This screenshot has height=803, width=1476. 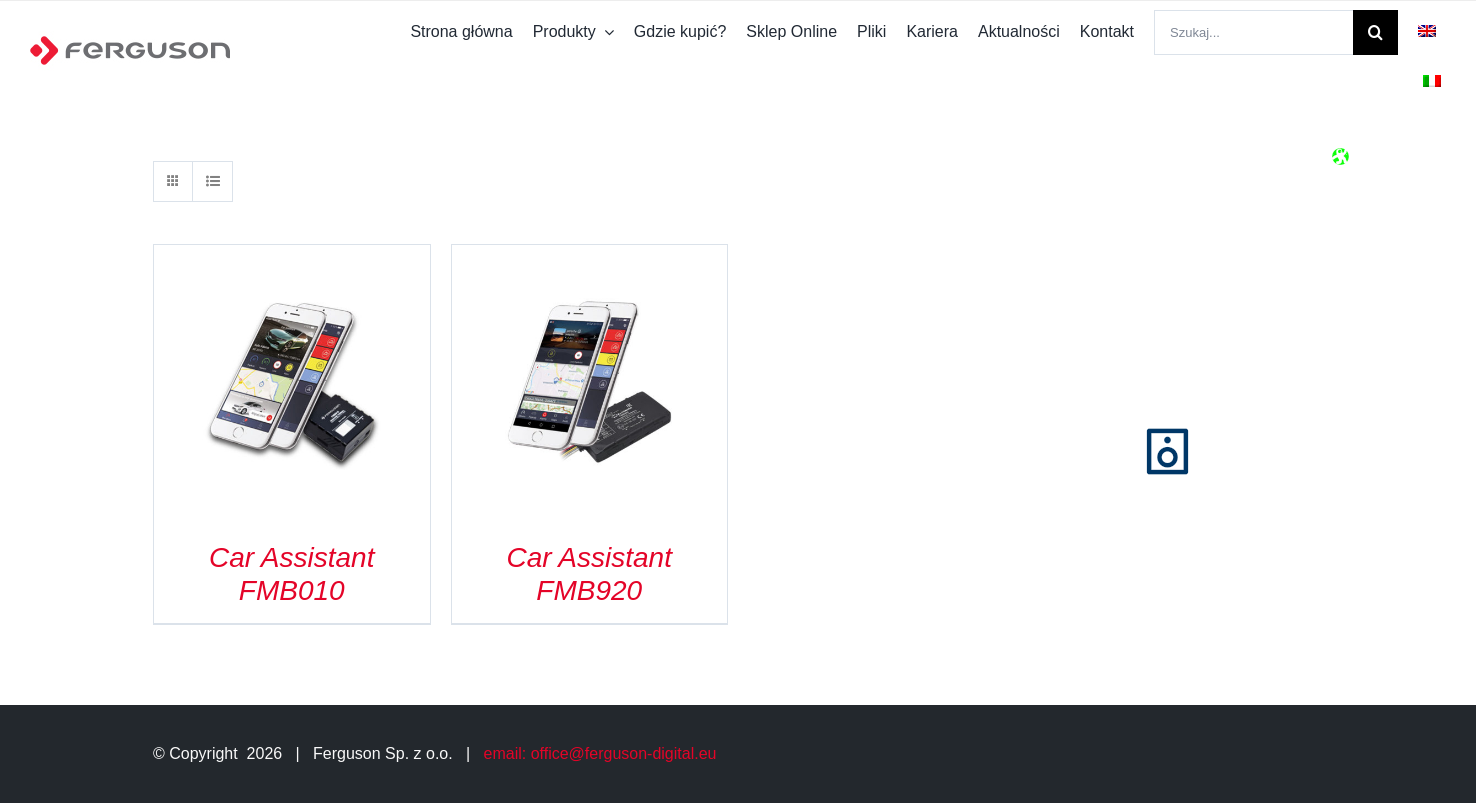 What do you see at coordinates (1167, 451) in the screenshot?
I see `adjust speaker or audio output settings` at bounding box center [1167, 451].